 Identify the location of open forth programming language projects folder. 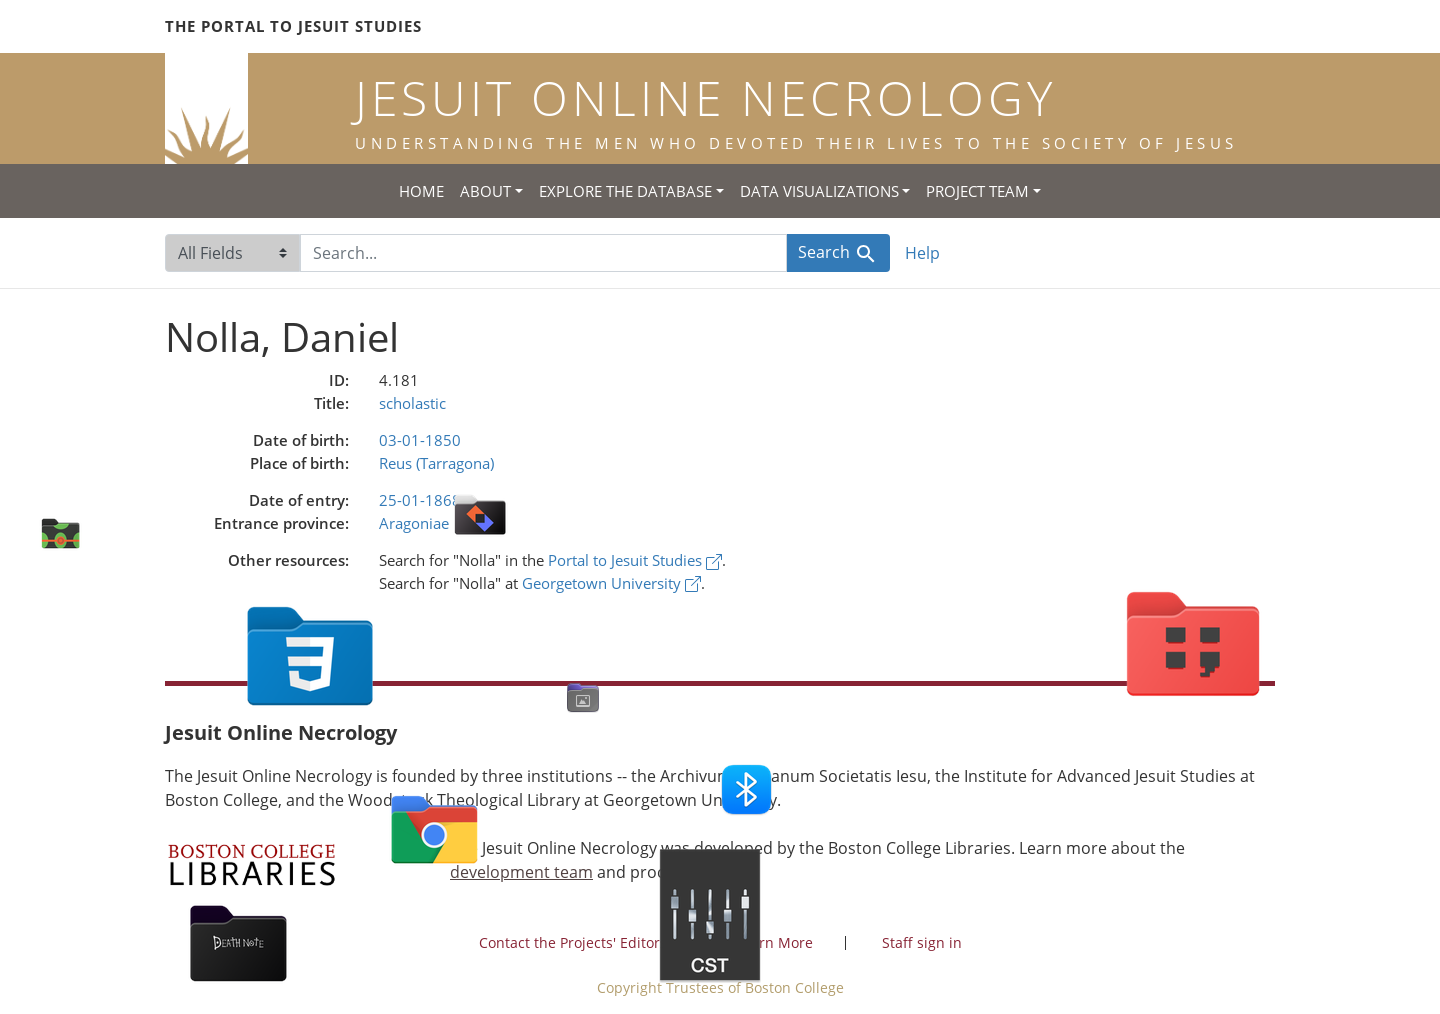
(1192, 647).